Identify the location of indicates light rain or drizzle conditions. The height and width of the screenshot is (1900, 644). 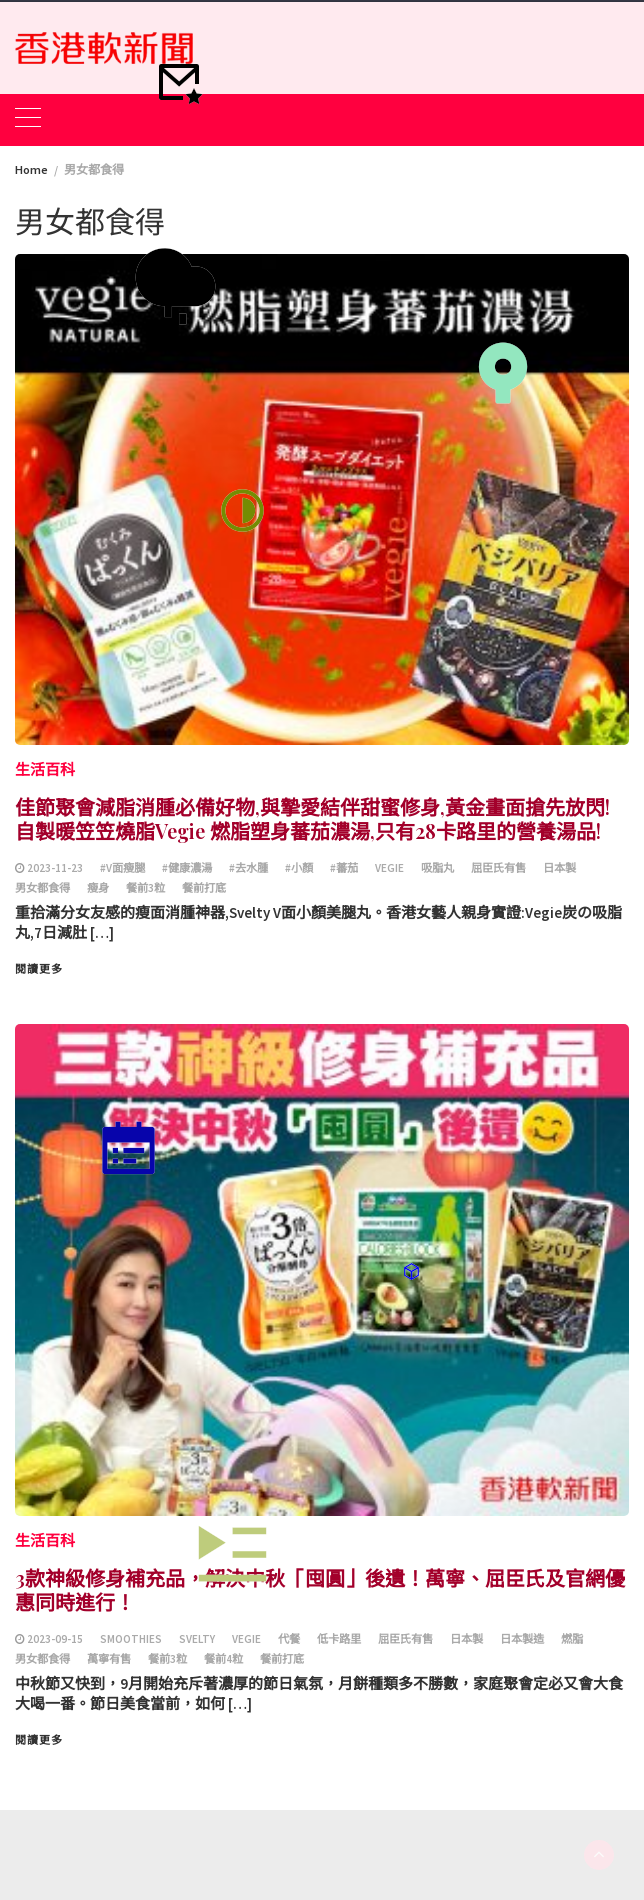
(175, 284).